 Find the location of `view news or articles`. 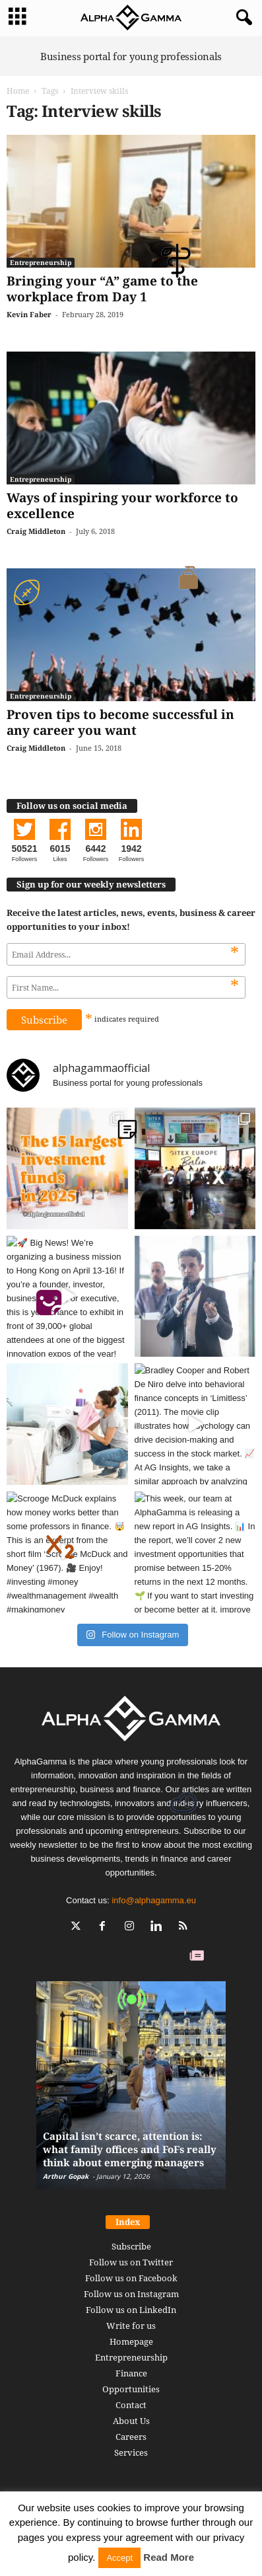

view news or articles is located at coordinates (197, 1955).